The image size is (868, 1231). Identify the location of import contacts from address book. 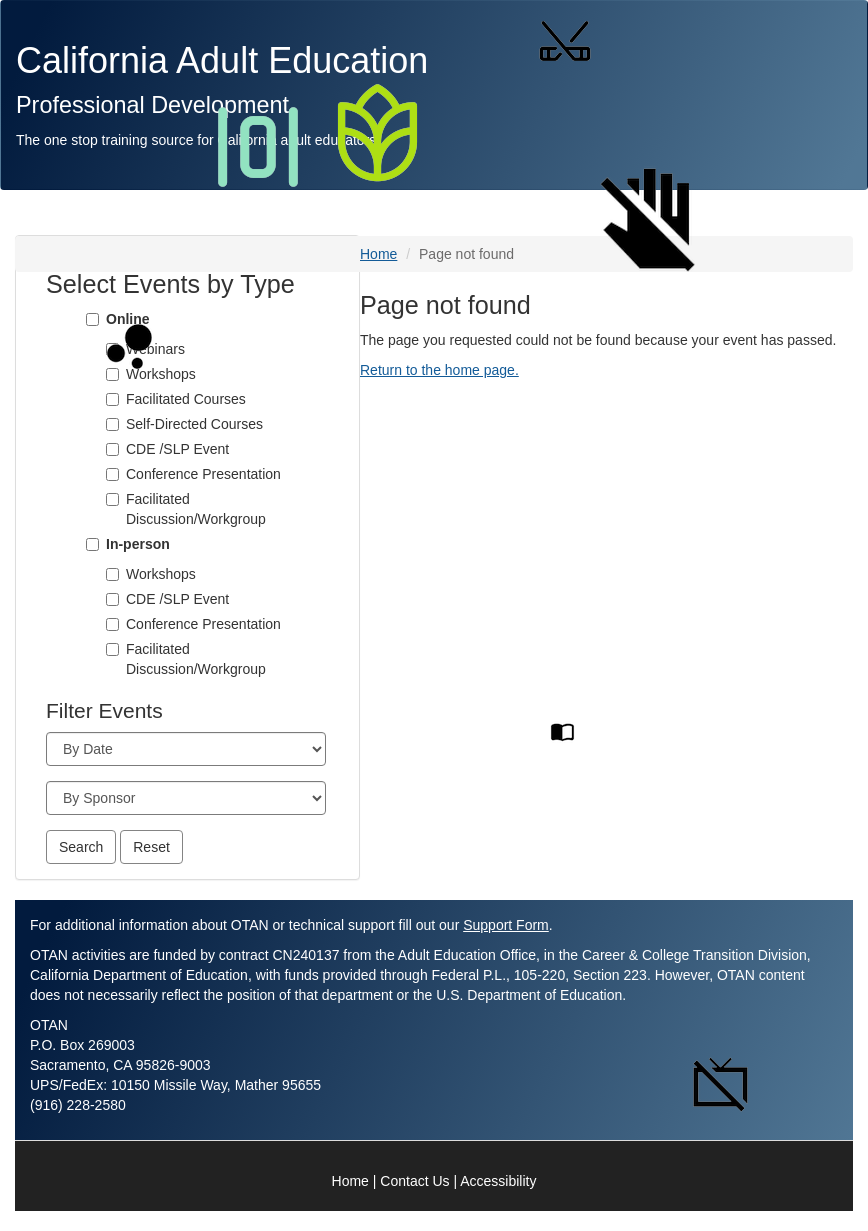
(562, 731).